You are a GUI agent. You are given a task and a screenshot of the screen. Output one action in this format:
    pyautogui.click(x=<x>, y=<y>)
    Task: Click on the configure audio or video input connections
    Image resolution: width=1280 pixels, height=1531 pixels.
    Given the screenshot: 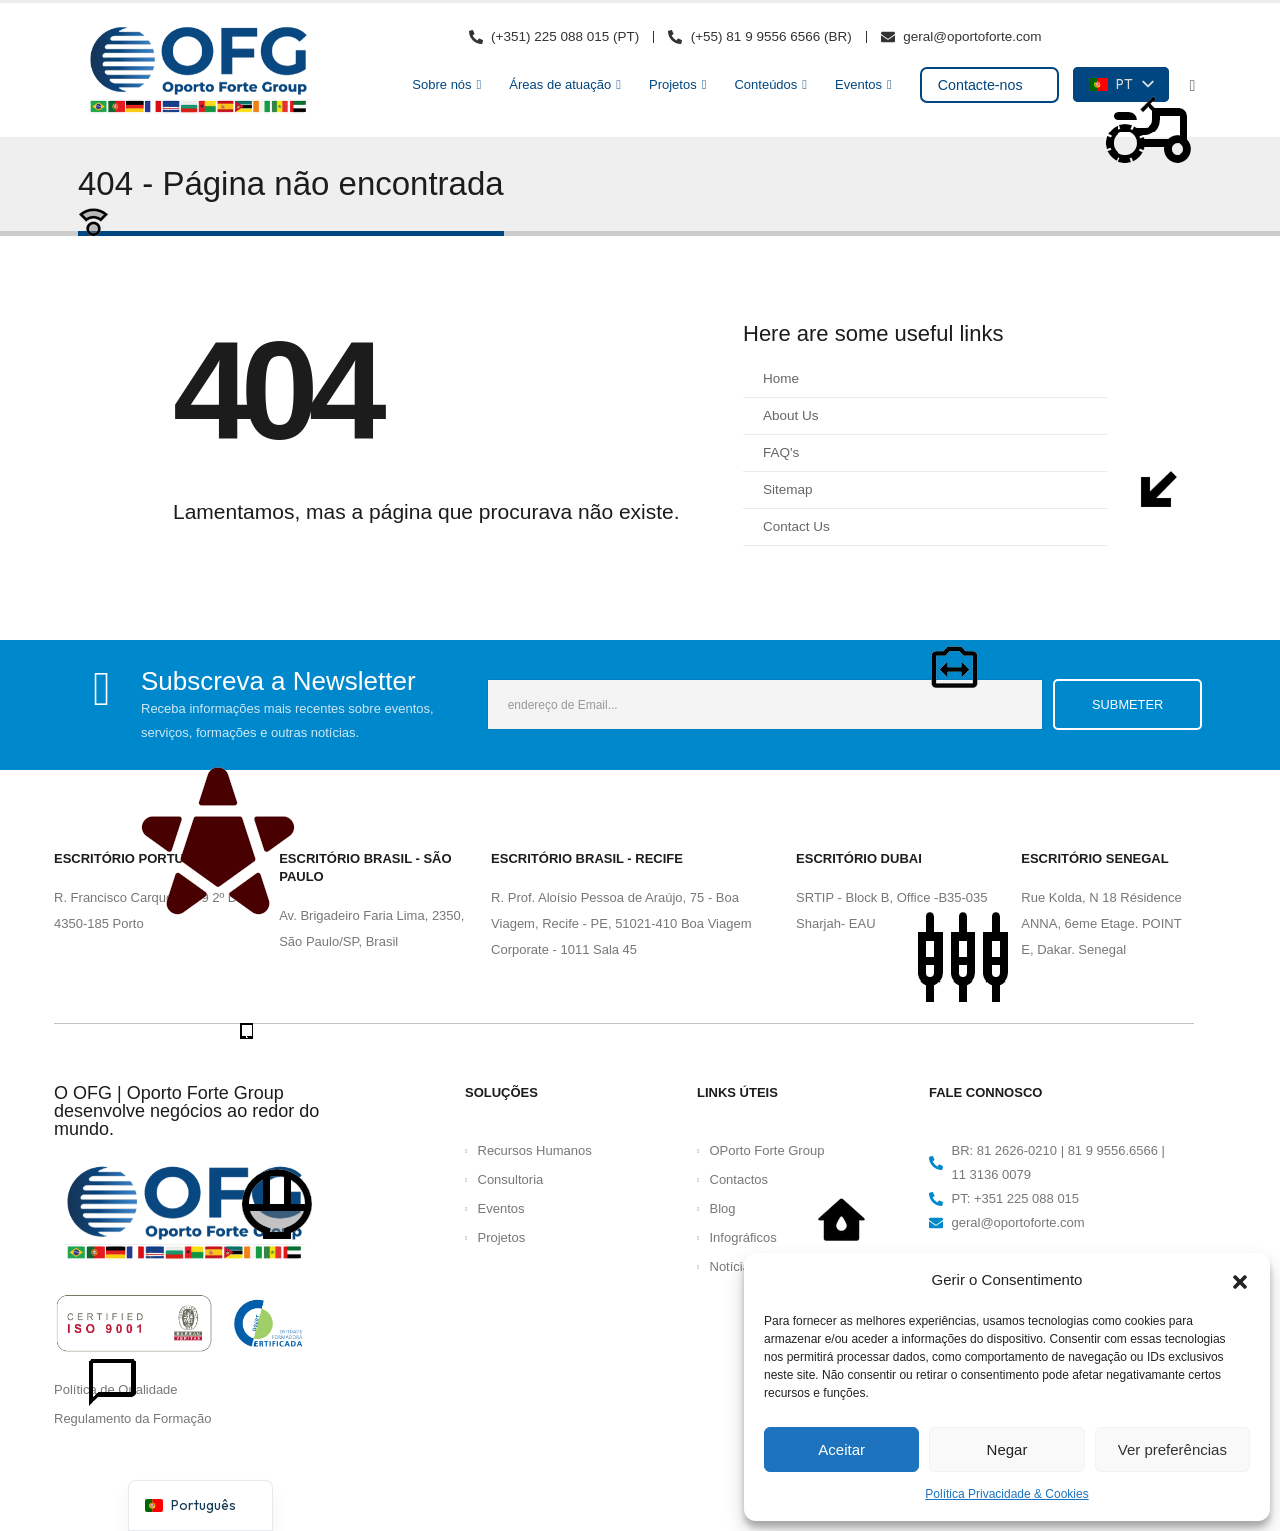 What is the action you would take?
    pyautogui.click(x=963, y=957)
    